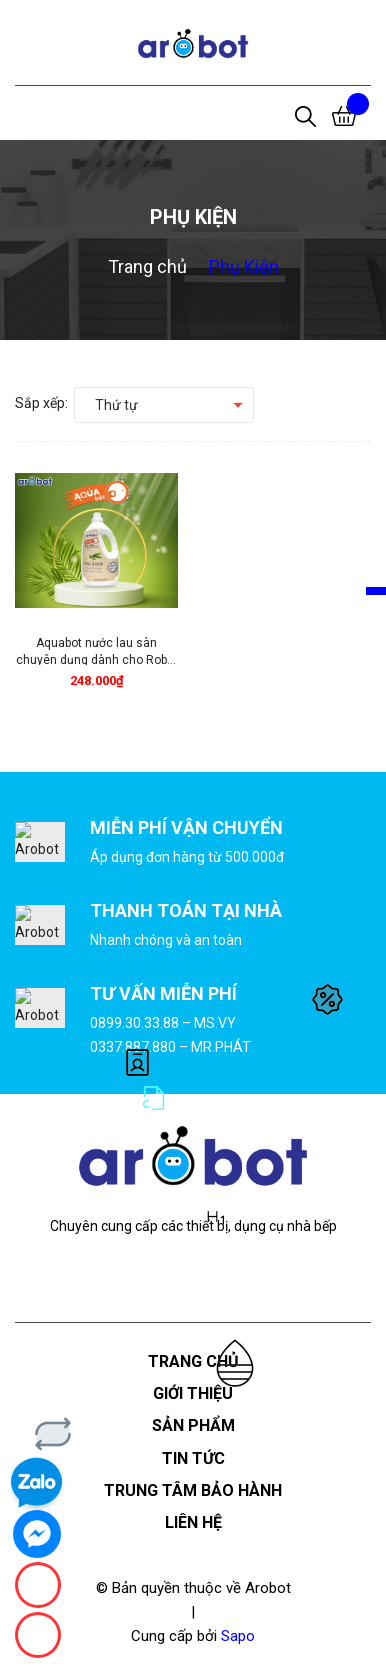  What do you see at coordinates (235, 1365) in the screenshot?
I see `indicates partial fill level or liquid amount` at bounding box center [235, 1365].